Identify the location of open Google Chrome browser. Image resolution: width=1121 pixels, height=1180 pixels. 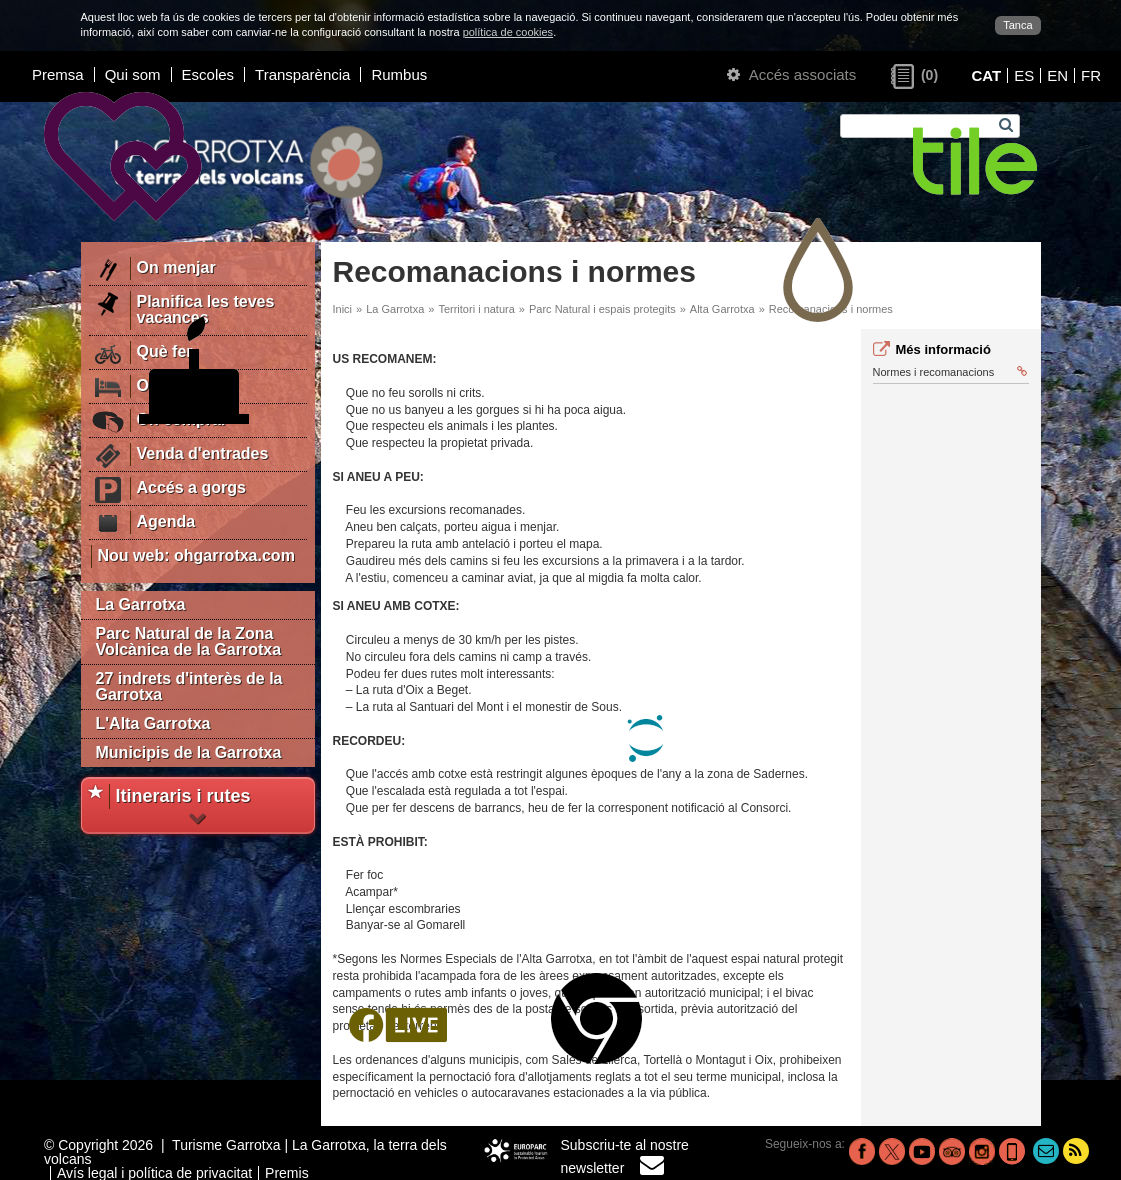
(596, 1018).